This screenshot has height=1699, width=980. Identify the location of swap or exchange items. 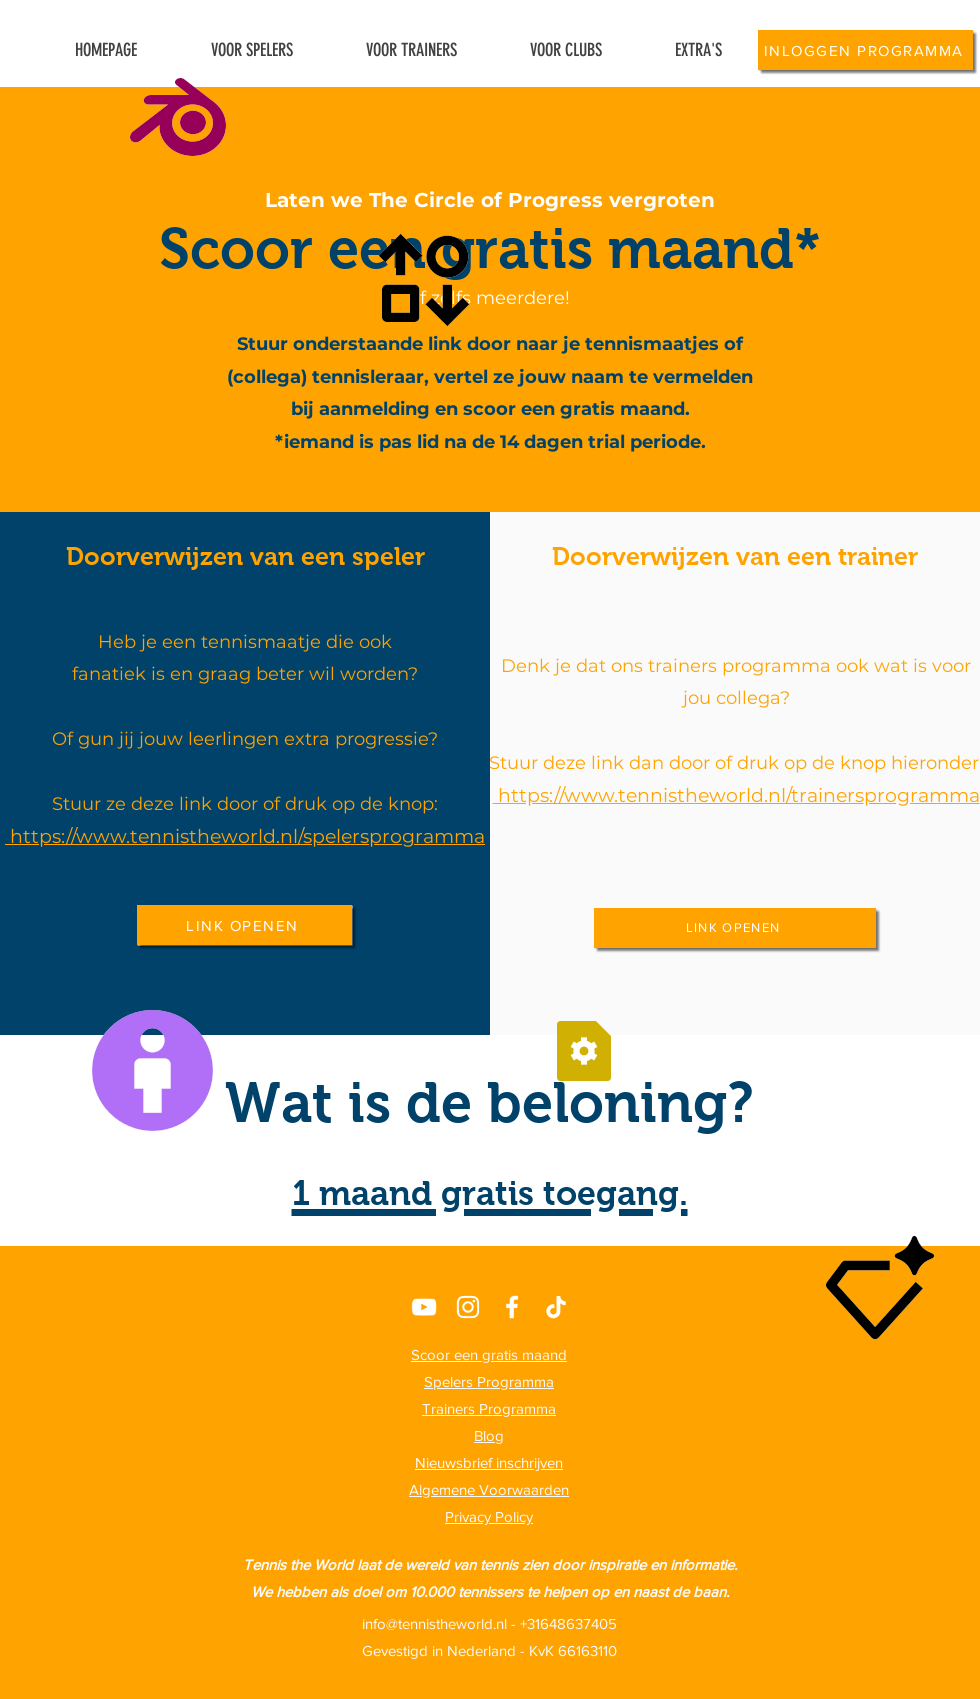
(424, 280).